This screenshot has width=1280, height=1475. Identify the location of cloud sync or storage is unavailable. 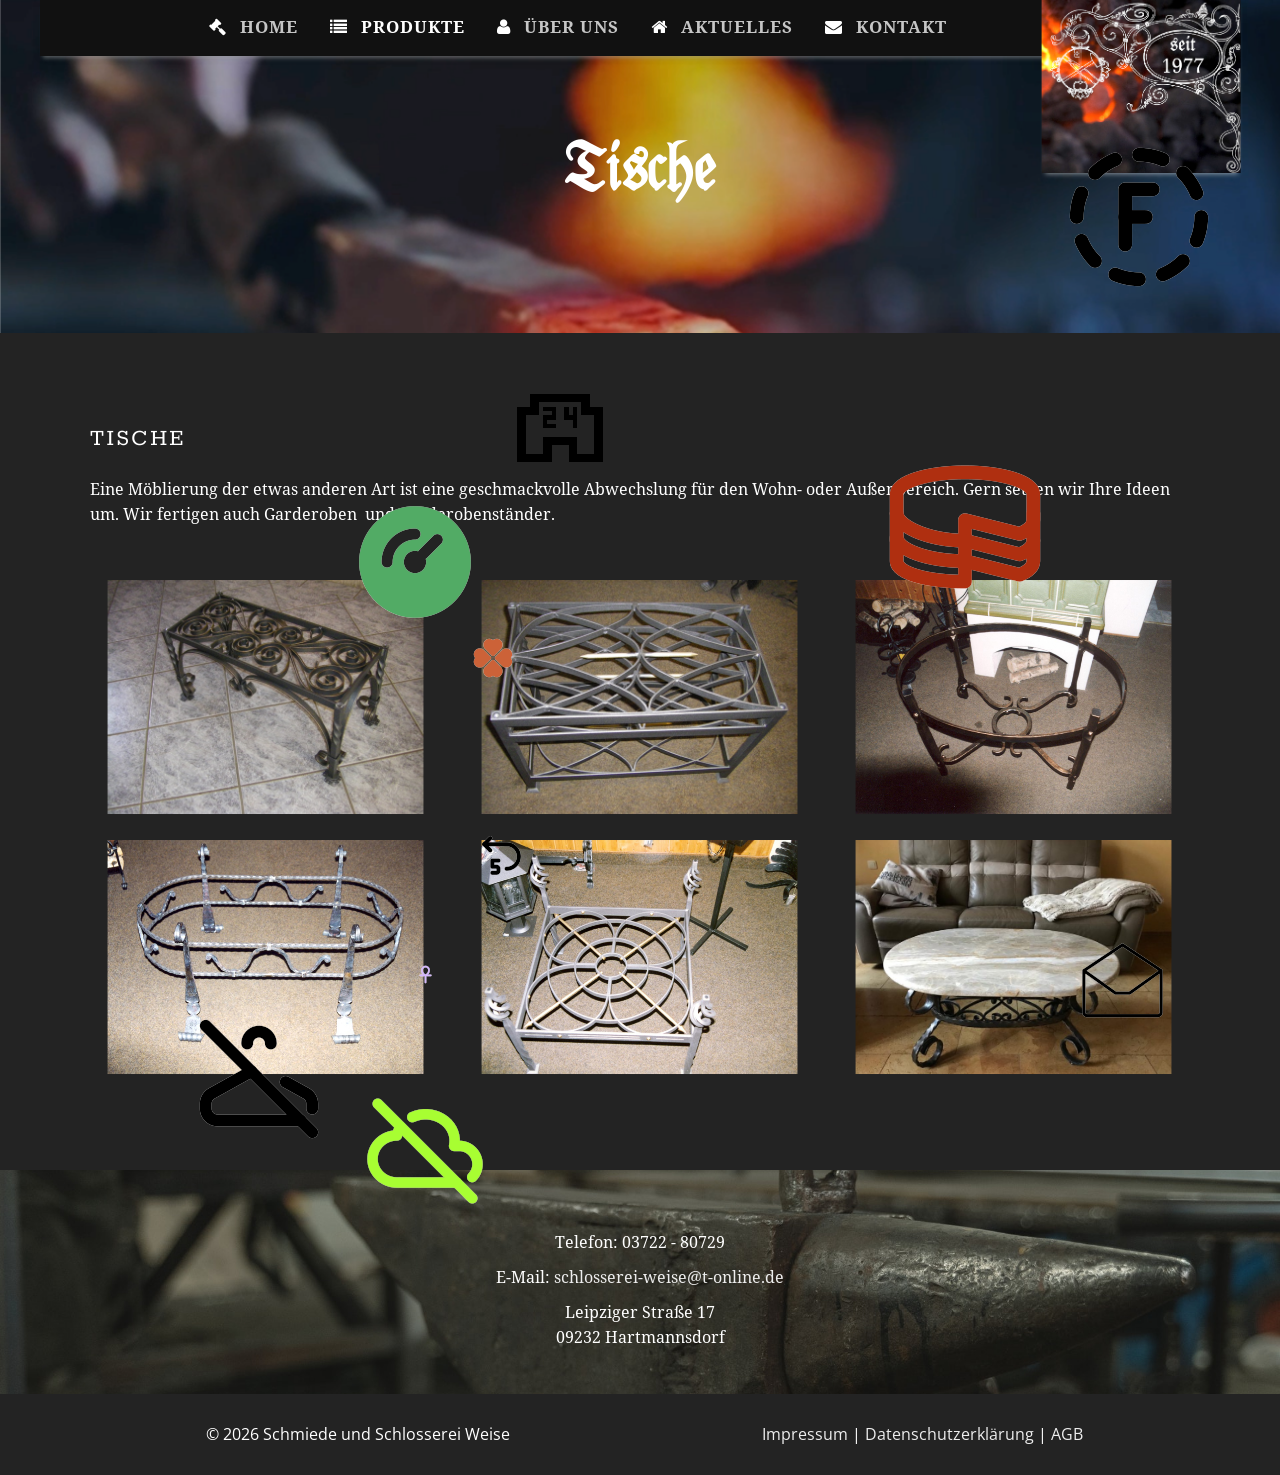
(425, 1151).